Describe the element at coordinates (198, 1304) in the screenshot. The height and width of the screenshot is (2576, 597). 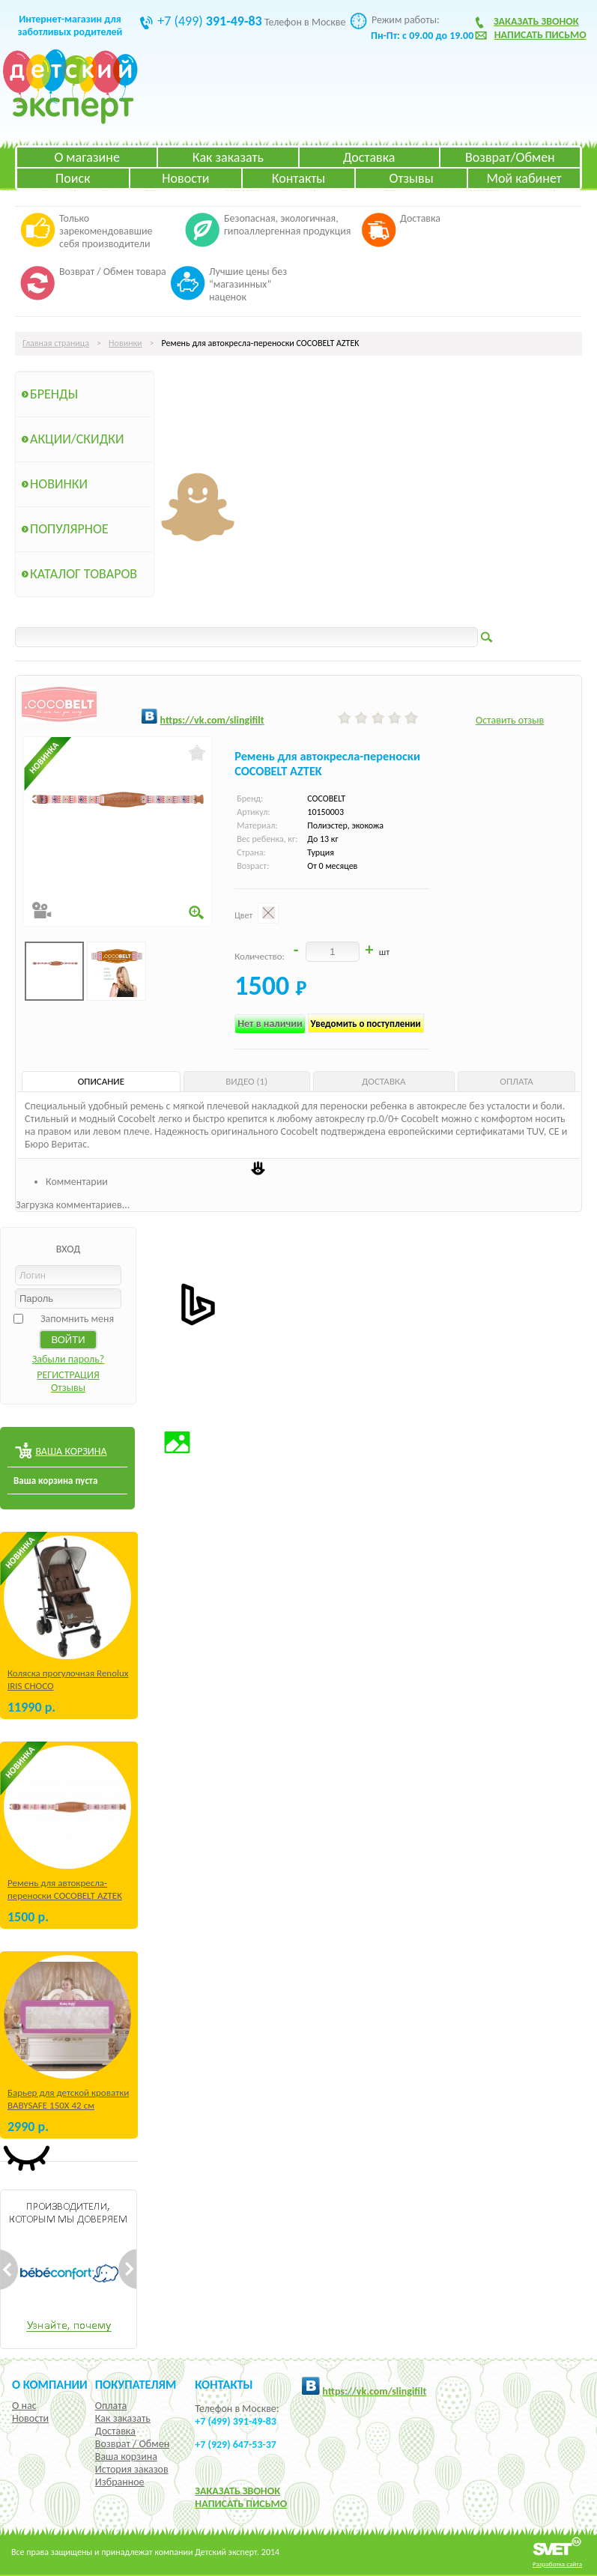
I see `search with microsoft bing` at that location.